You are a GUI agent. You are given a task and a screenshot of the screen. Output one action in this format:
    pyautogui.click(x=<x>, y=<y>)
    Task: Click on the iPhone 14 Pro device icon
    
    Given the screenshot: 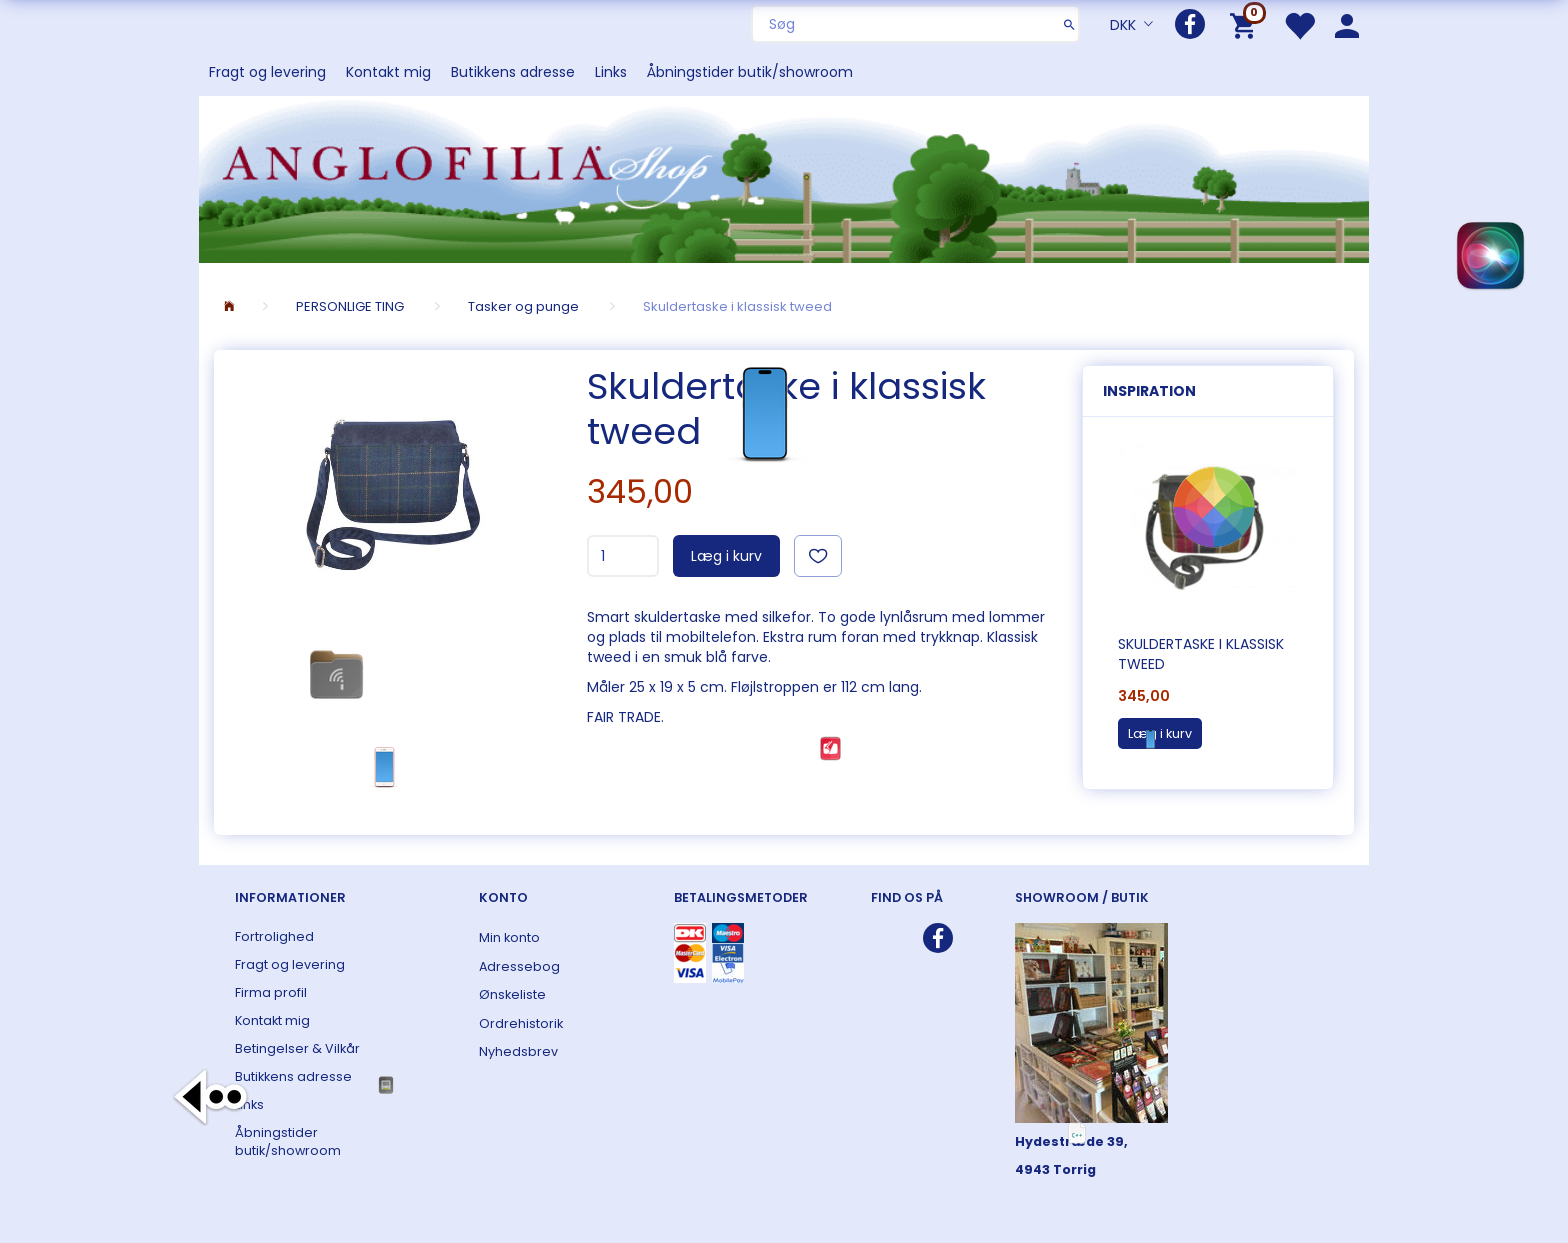 What is the action you would take?
    pyautogui.click(x=1150, y=739)
    